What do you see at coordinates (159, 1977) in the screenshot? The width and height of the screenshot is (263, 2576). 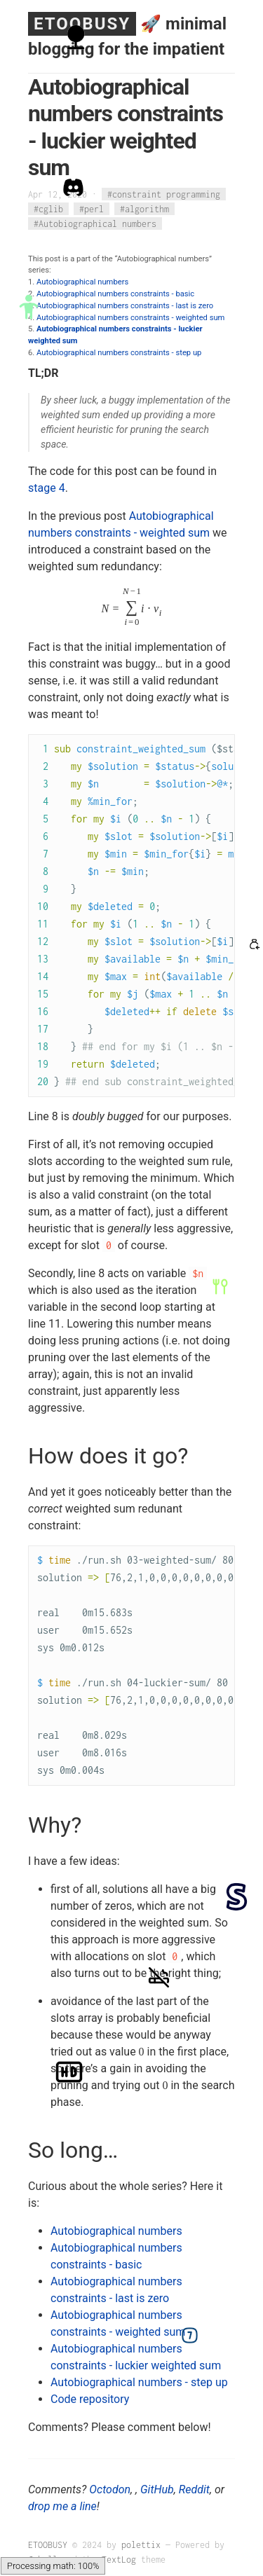 I see `indicates a no smoking zone` at bounding box center [159, 1977].